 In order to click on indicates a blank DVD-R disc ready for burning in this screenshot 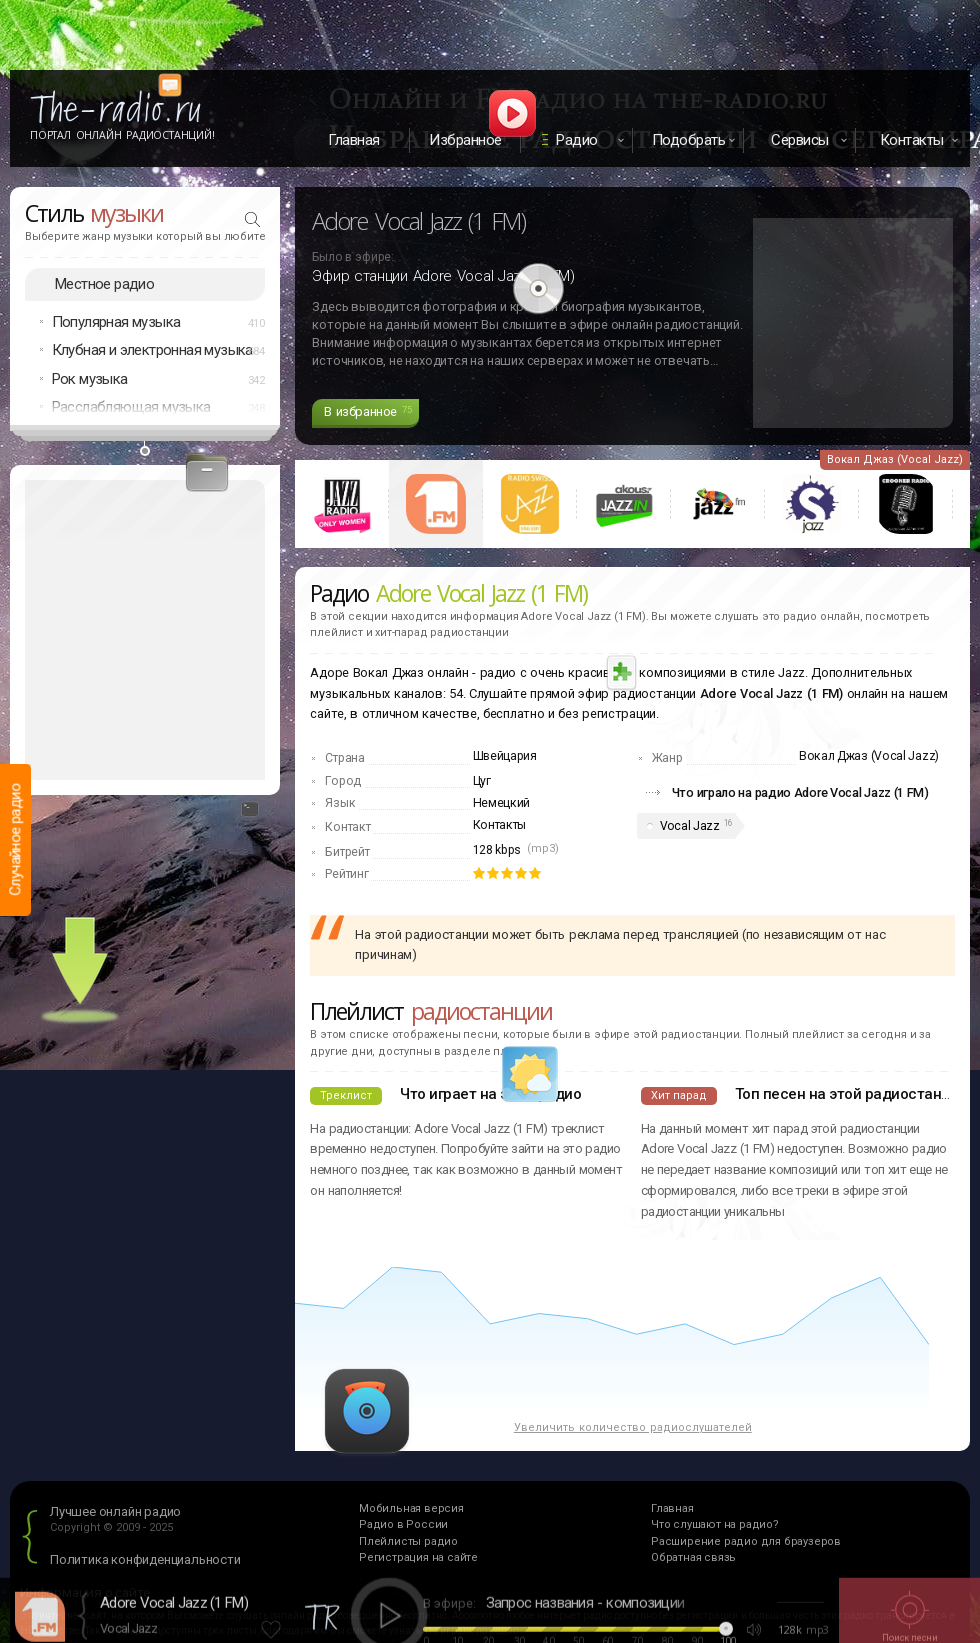, I will do `click(538, 288)`.